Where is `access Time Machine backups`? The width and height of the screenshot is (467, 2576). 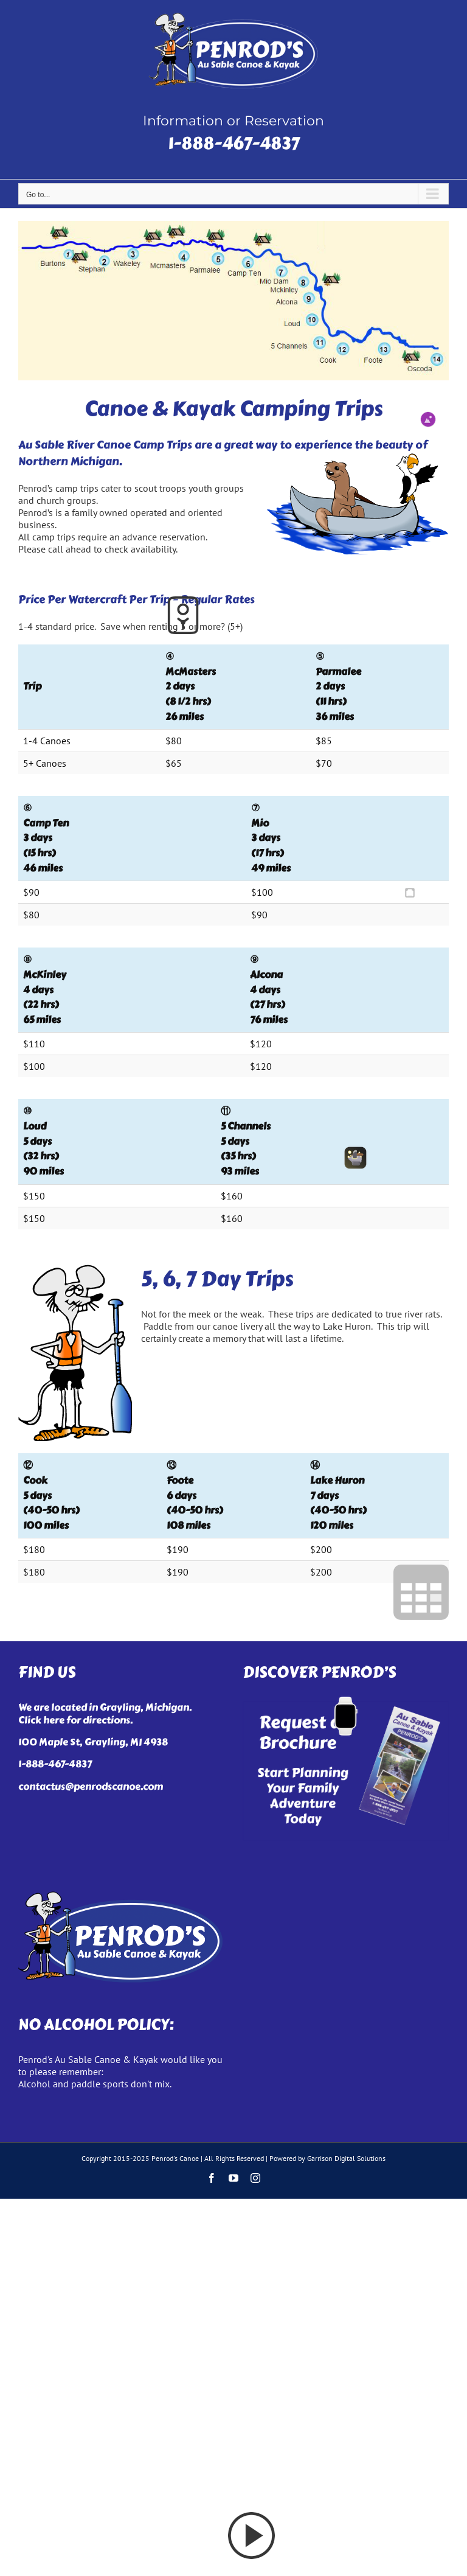 access Time Machine backups is located at coordinates (184, 615).